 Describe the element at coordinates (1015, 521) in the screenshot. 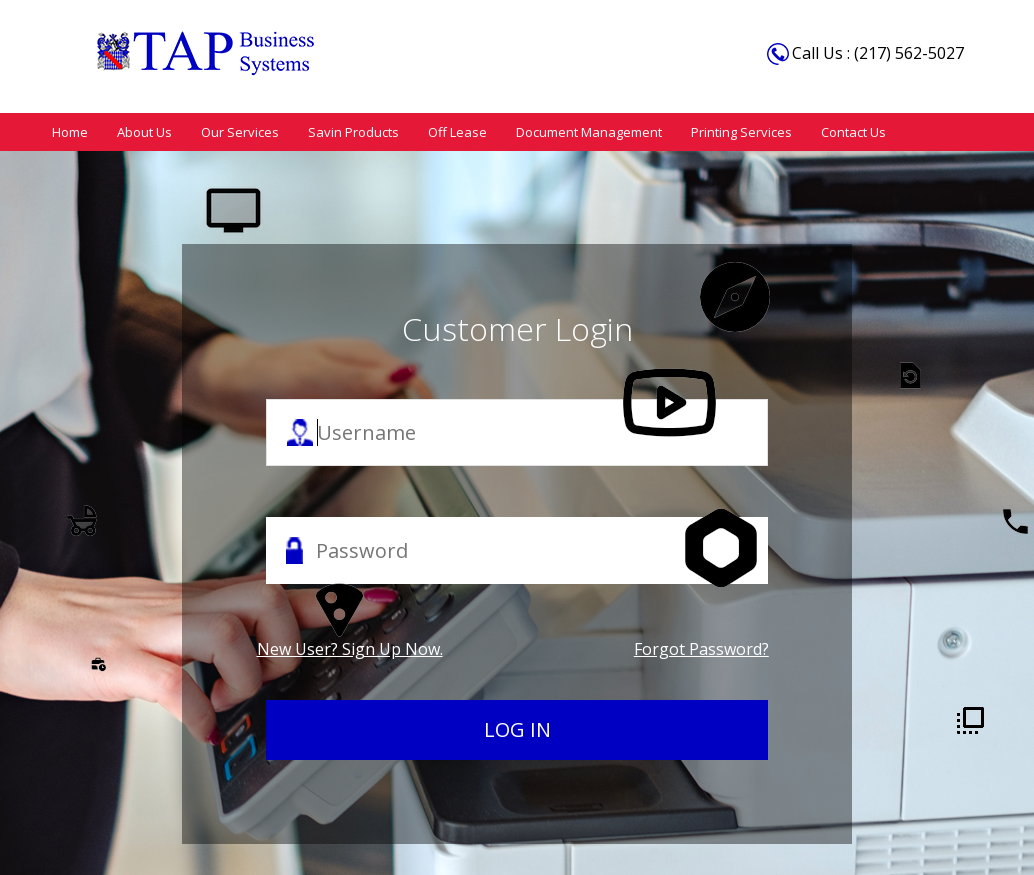

I see `make a phone call` at that location.